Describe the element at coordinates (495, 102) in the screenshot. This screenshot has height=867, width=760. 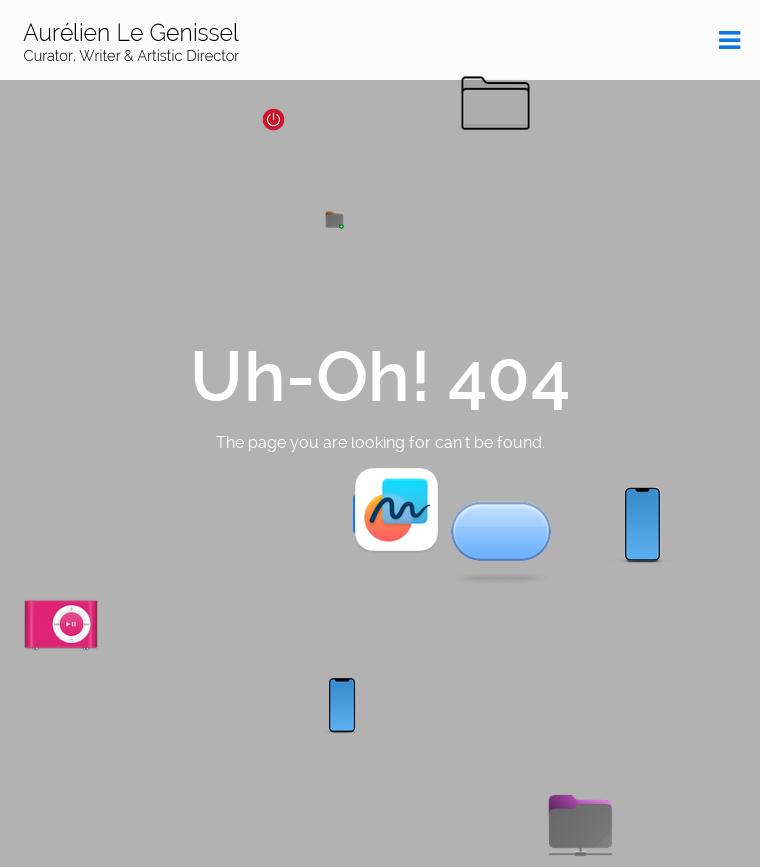
I see `access a mail folder` at that location.